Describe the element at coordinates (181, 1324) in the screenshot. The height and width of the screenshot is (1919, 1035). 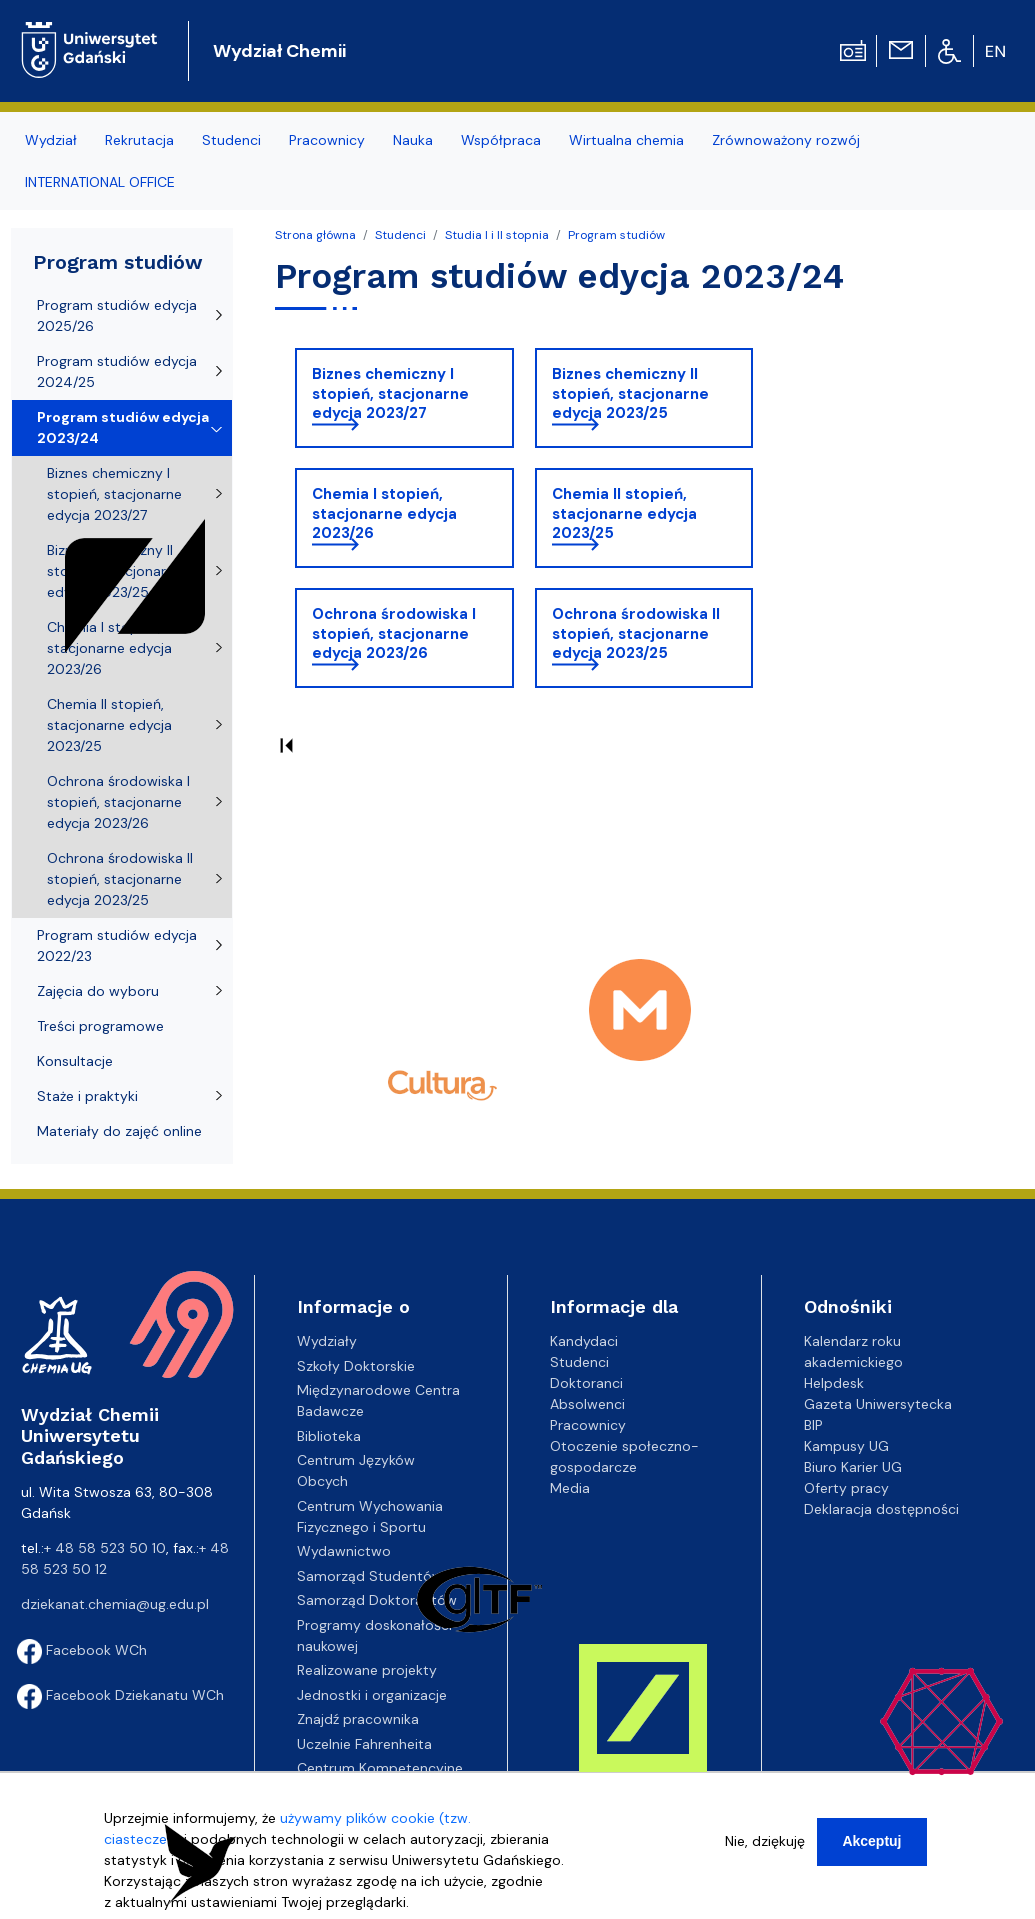
I see `airbyte logo - a data integration platform` at that location.